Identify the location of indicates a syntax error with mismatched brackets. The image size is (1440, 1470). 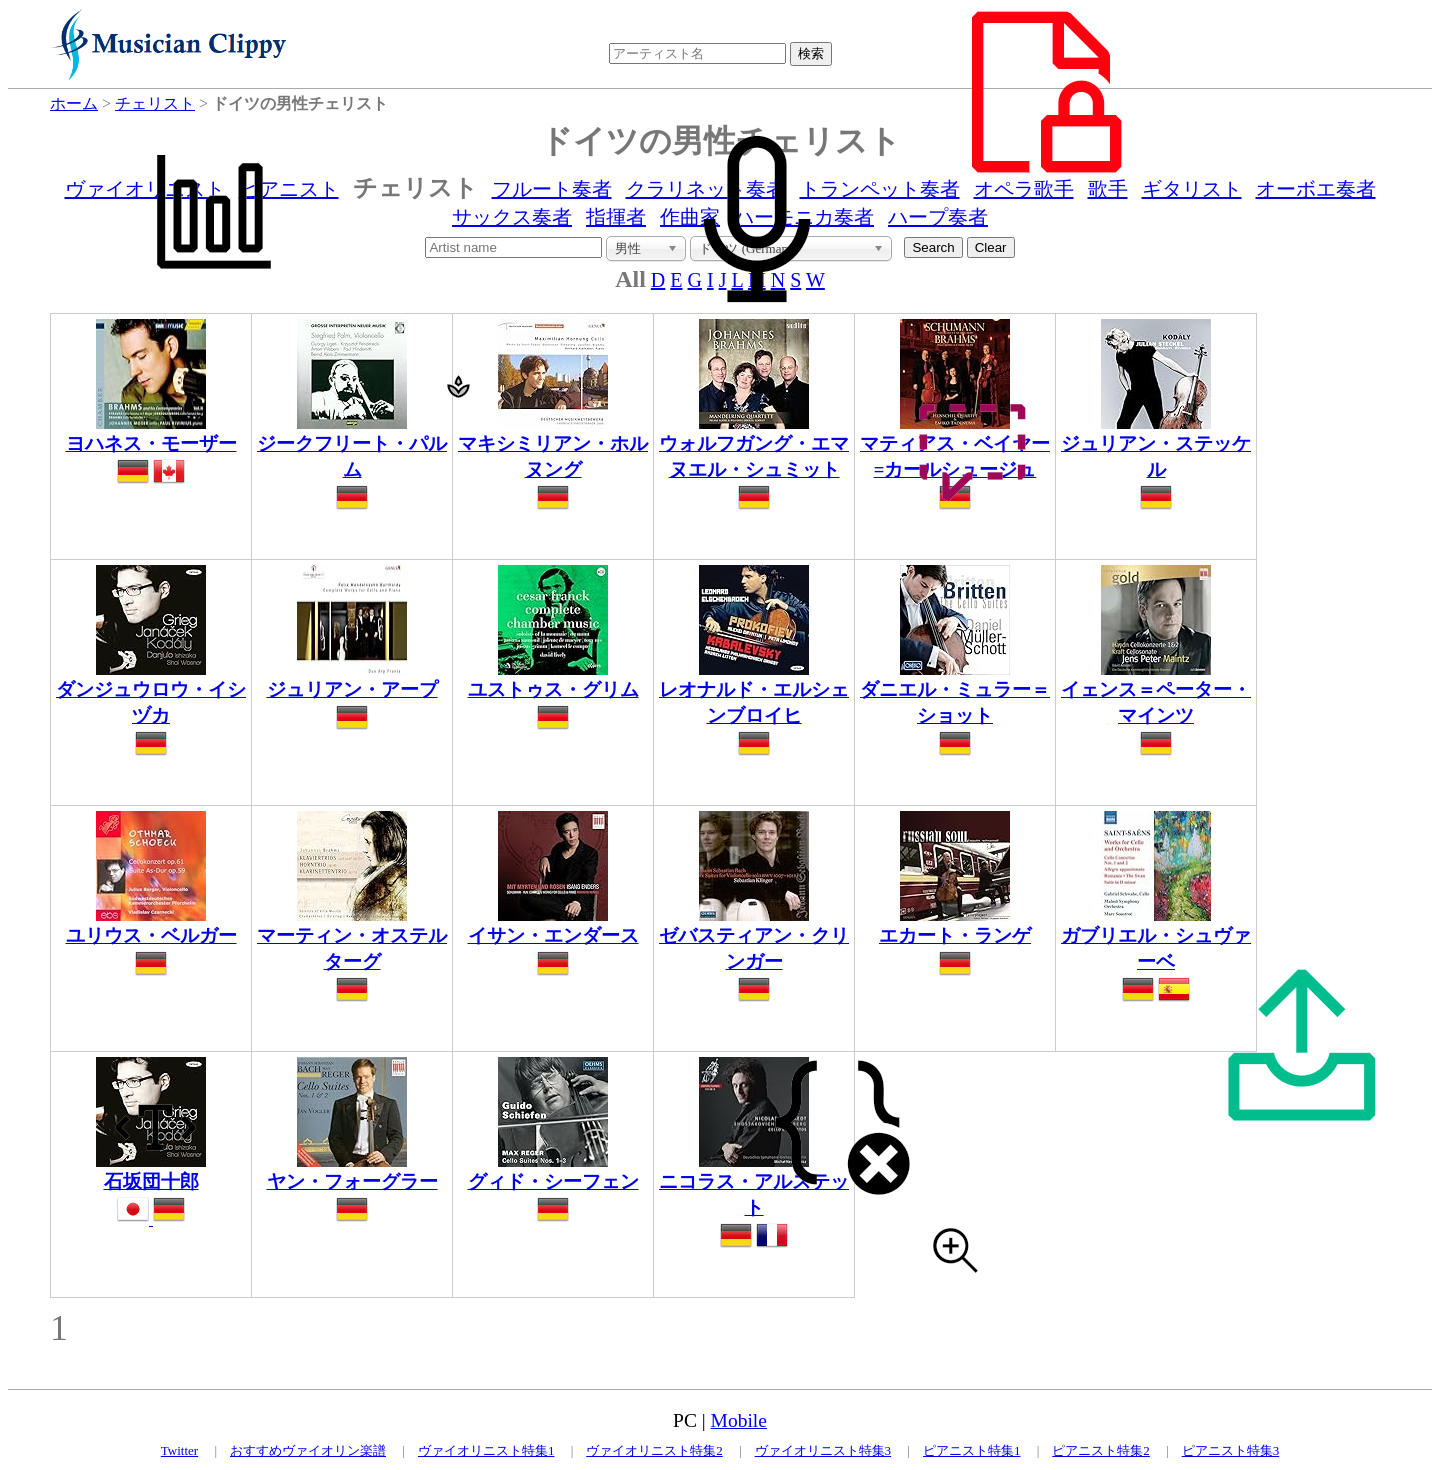
(837, 1122).